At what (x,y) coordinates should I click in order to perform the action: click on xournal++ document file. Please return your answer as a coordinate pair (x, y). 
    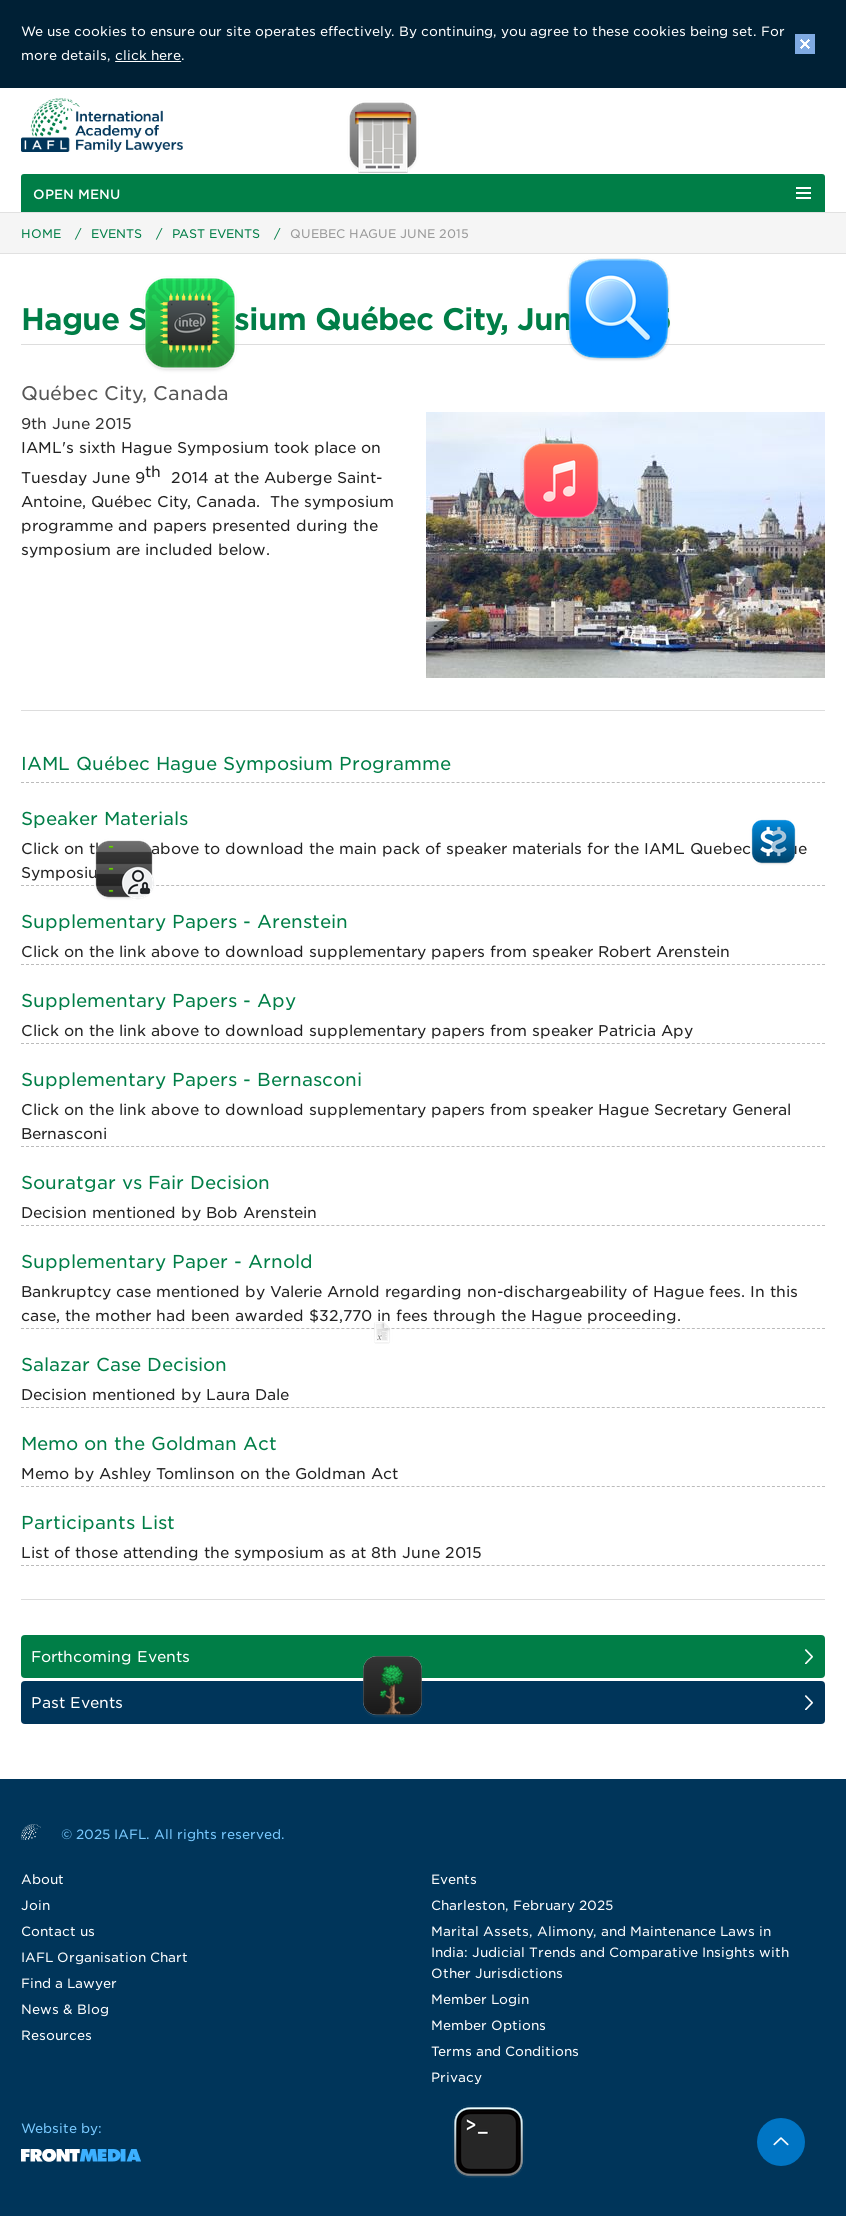
    Looking at the image, I should click on (382, 1333).